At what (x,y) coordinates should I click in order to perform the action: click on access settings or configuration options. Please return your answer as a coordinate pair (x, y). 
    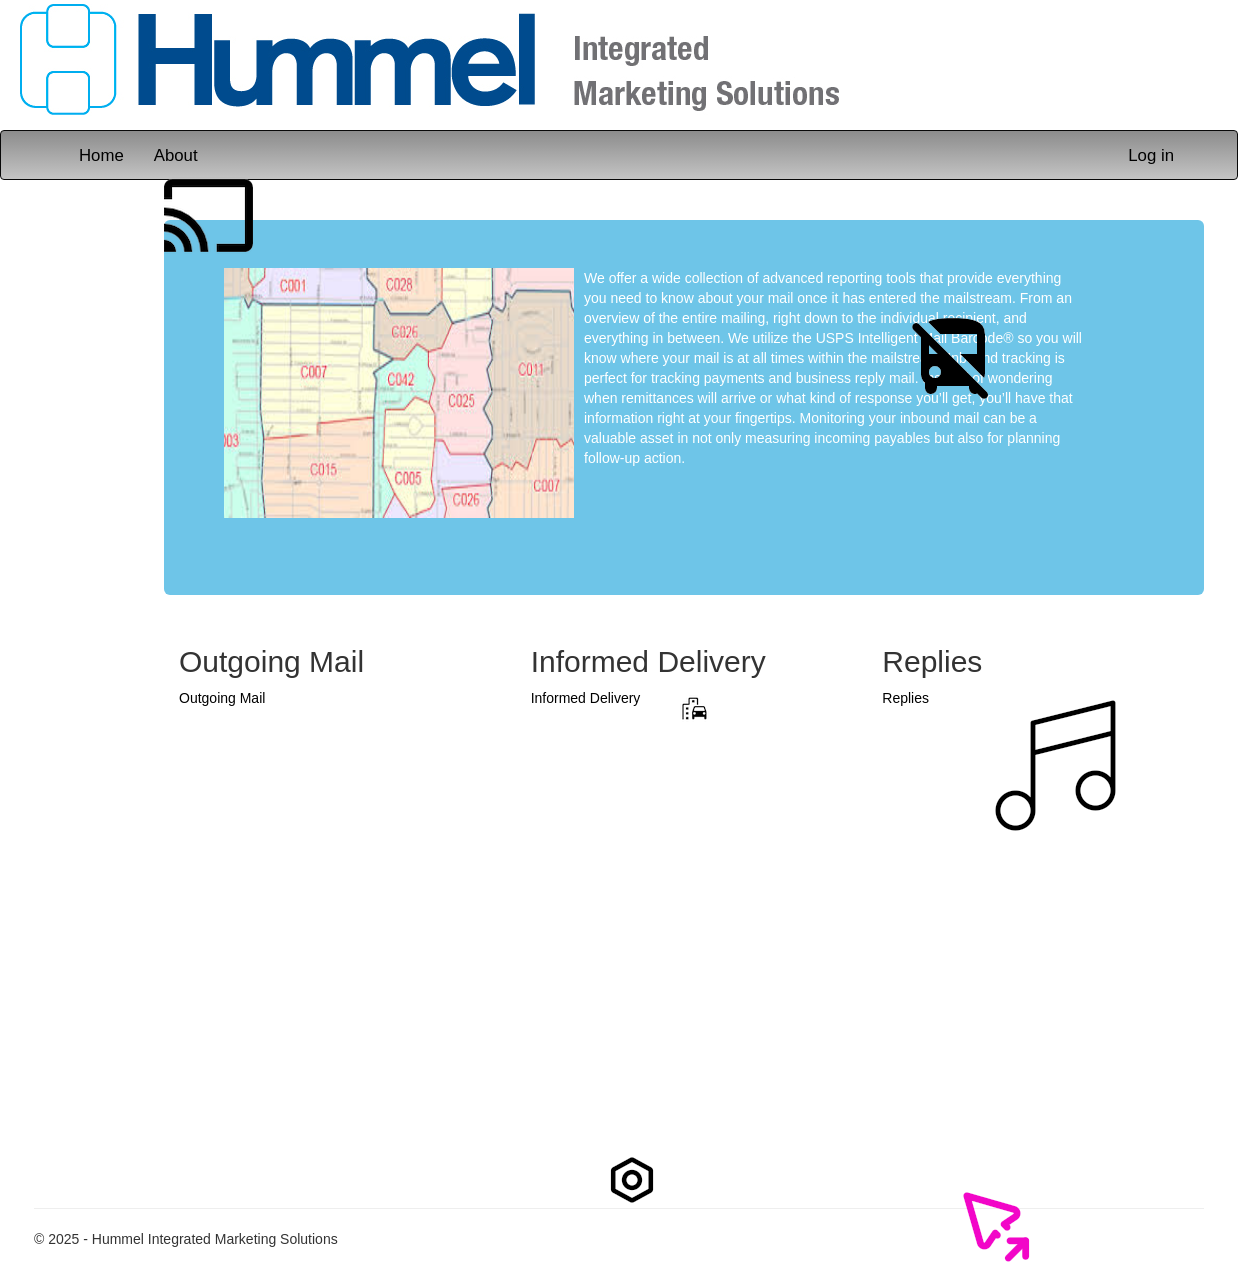
    Looking at the image, I should click on (632, 1180).